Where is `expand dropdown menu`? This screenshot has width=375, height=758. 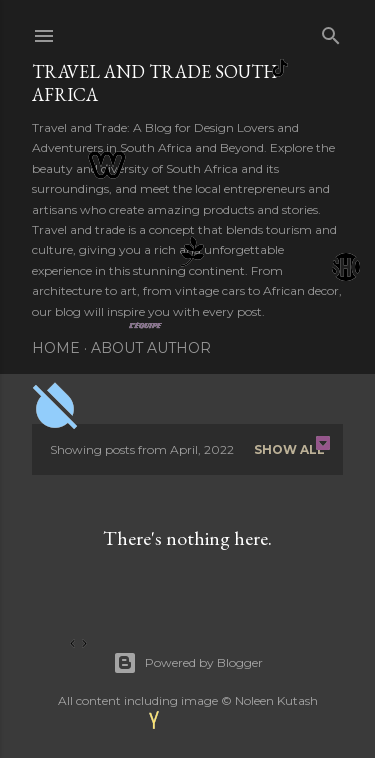
expand dropdown menu is located at coordinates (323, 443).